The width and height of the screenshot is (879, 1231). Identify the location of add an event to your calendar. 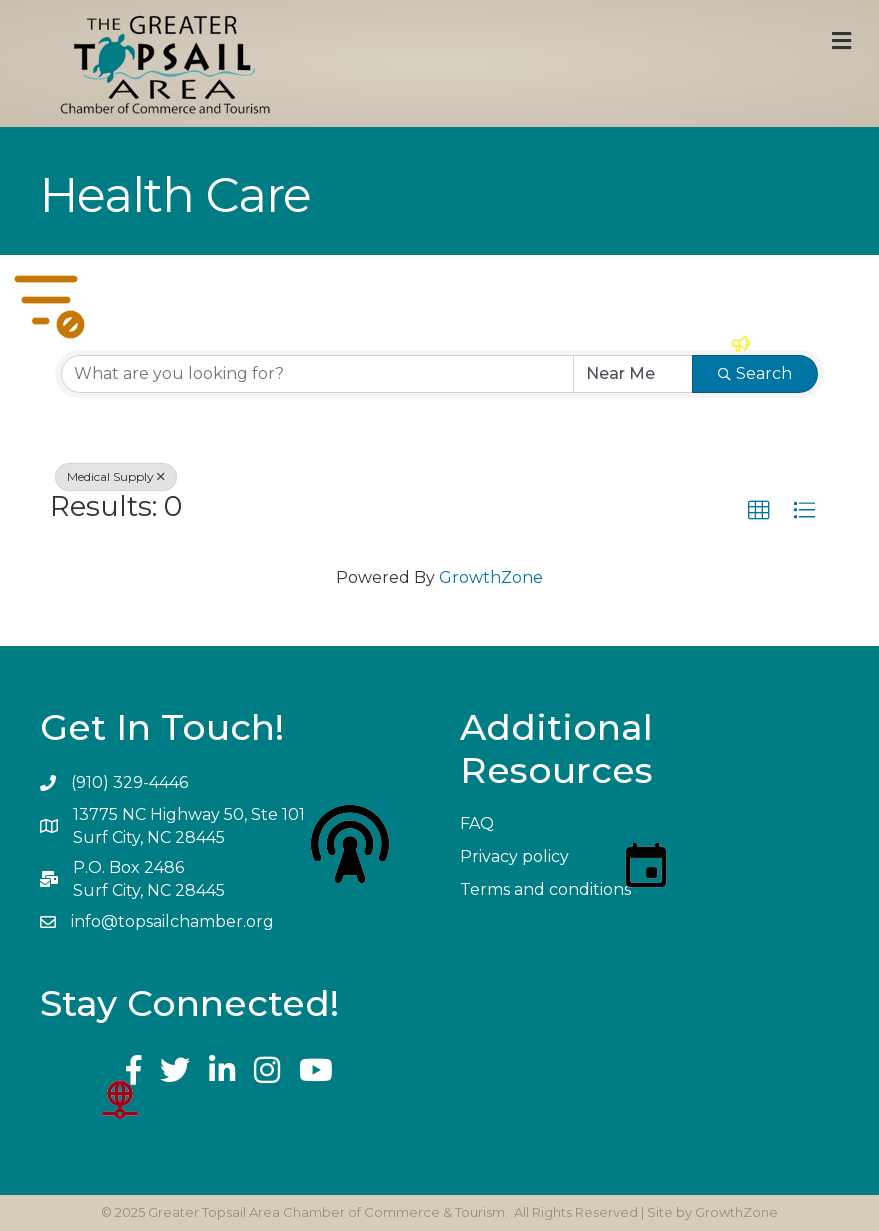
(646, 867).